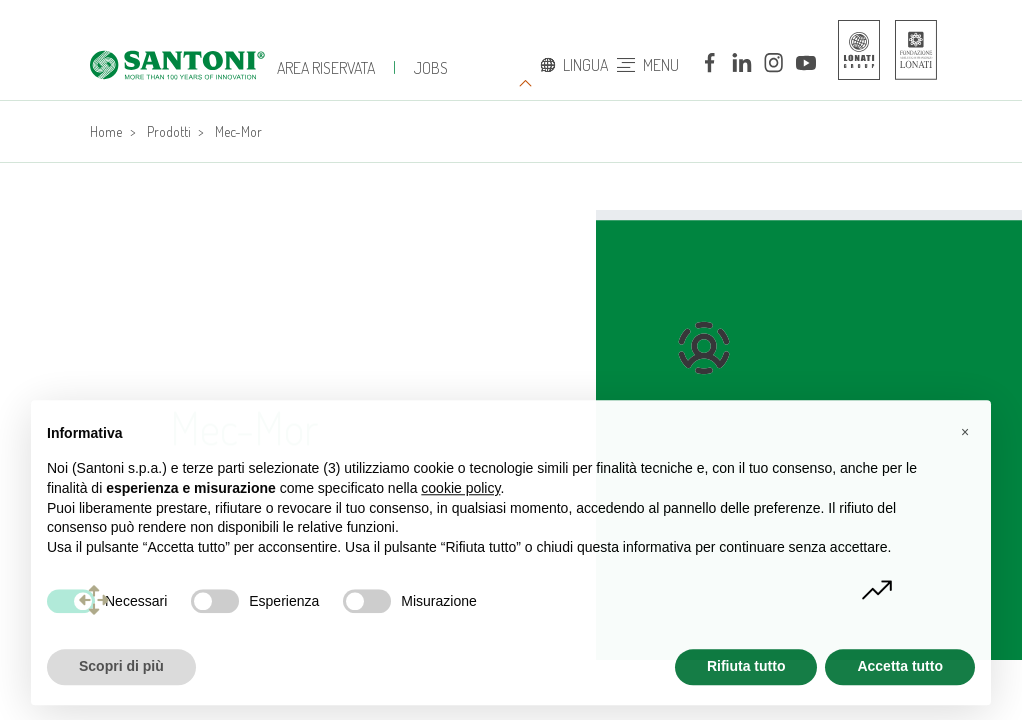  Describe the element at coordinates (704, 348) in the screenshot. I see `incomplete or pending user profile` at that location.